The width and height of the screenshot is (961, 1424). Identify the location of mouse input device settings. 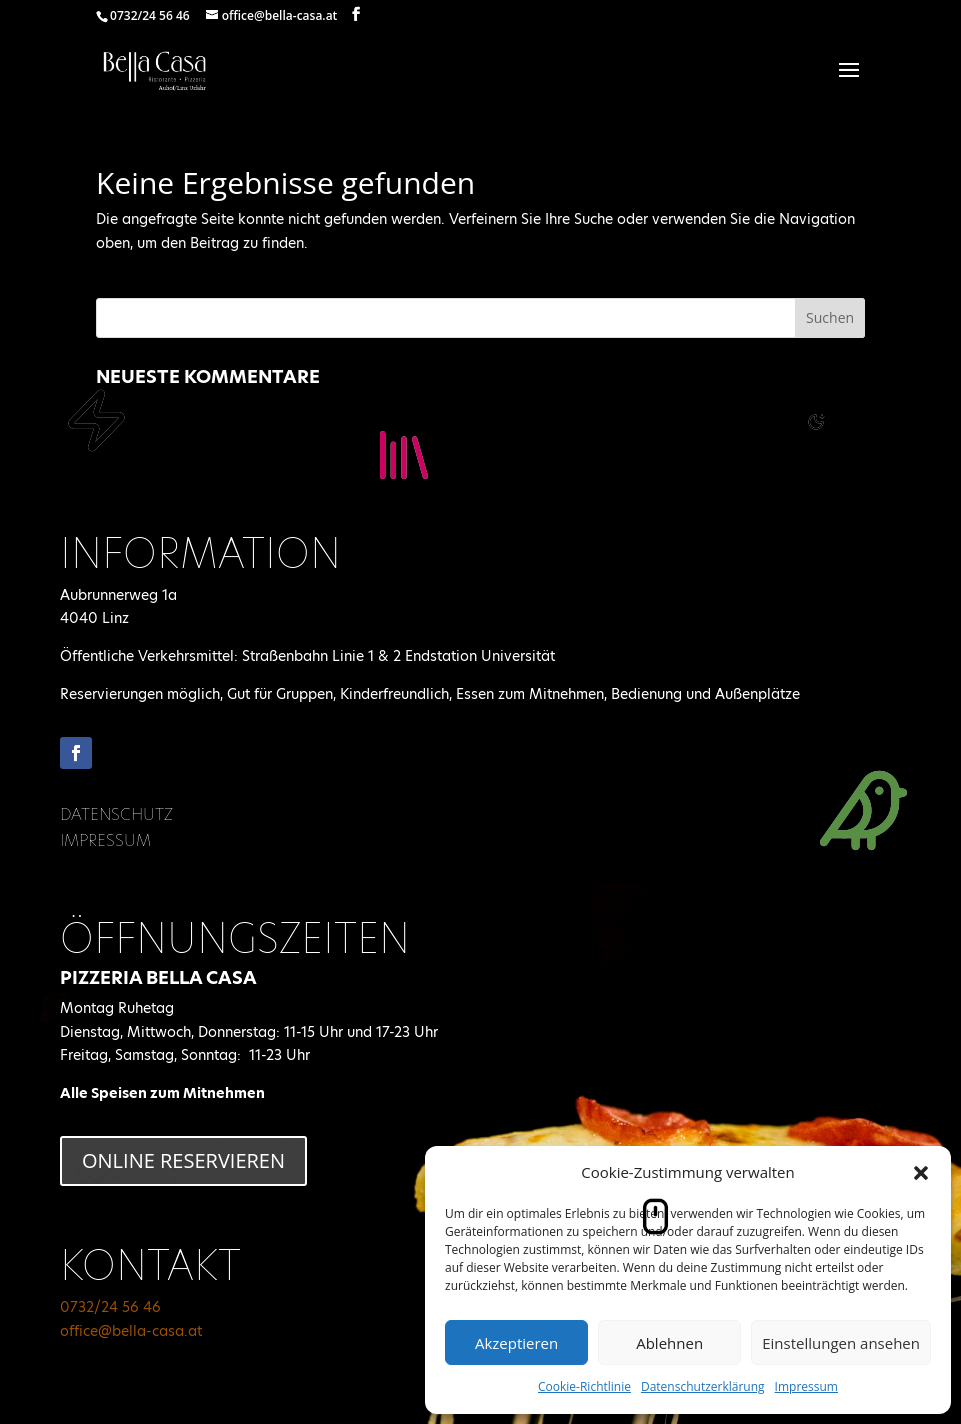
(655, 1216).